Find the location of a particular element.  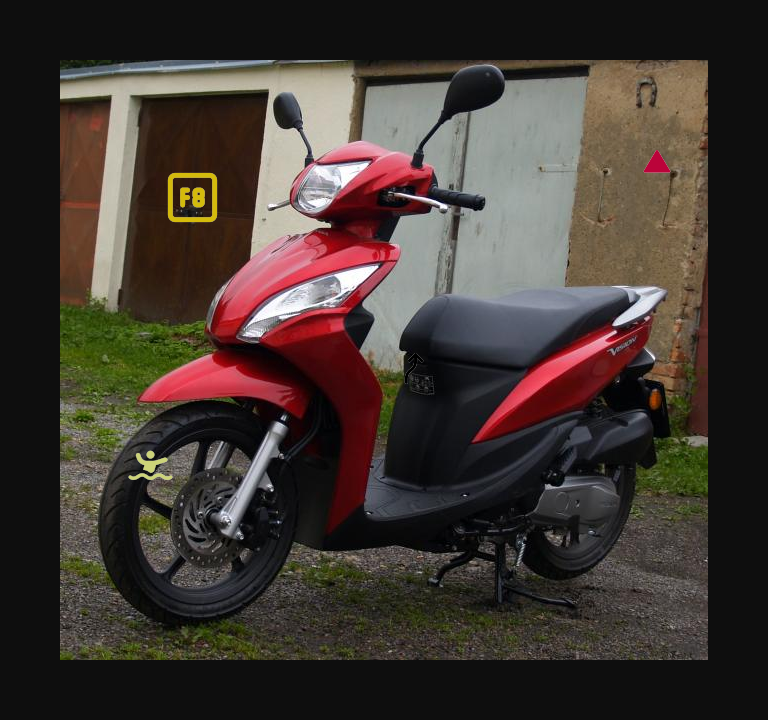

vercel platform logo is located at coordinates (657, 162).